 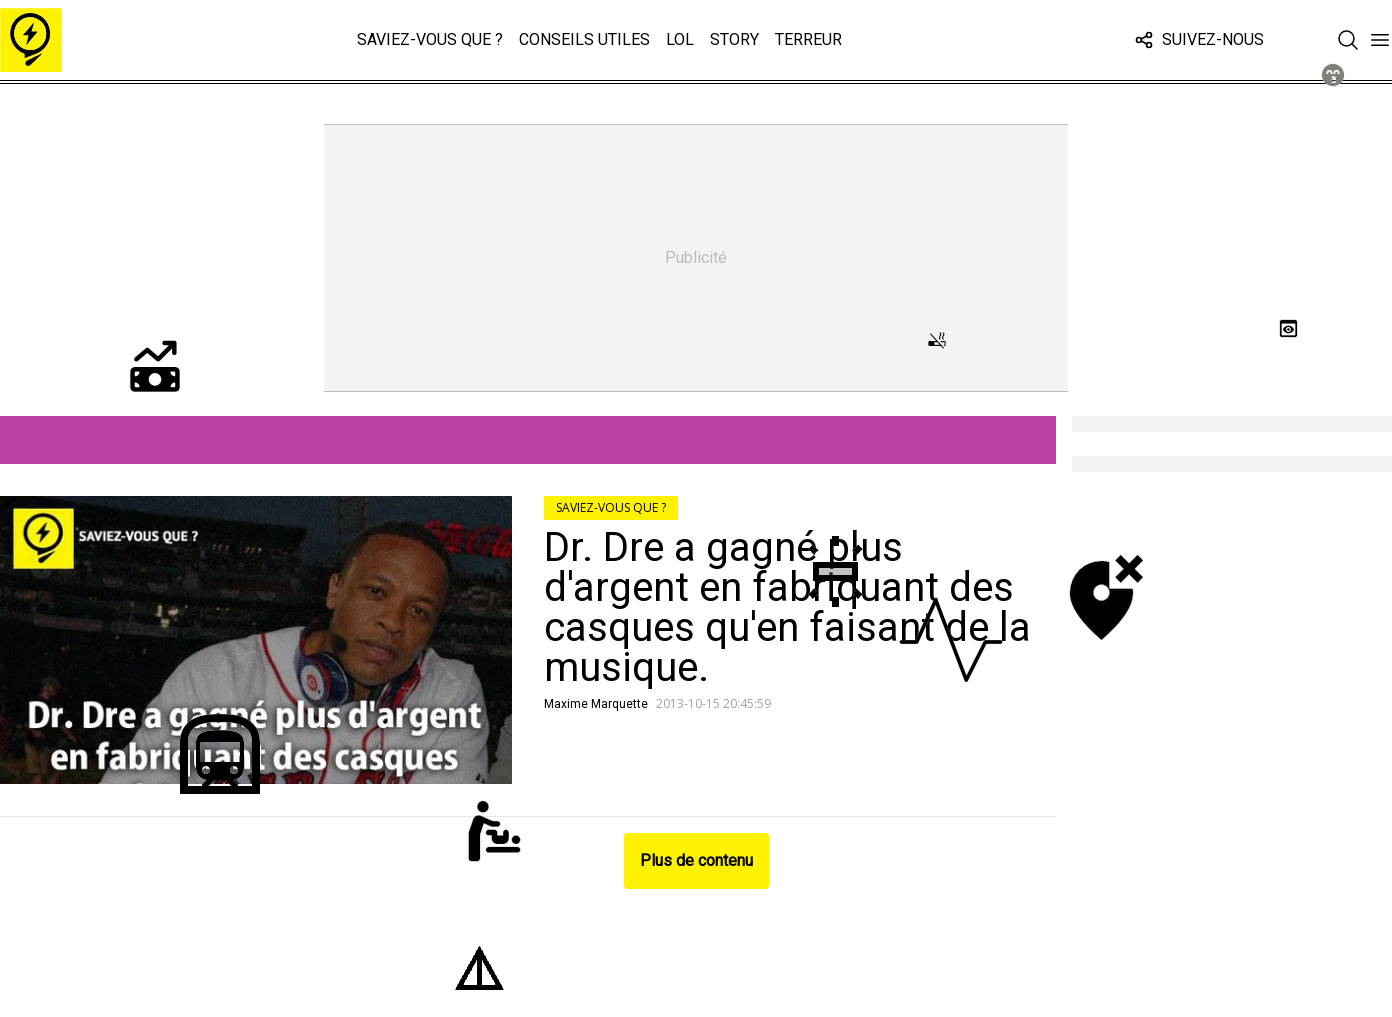 I want to click on view item details, so click(x=479, y=967).